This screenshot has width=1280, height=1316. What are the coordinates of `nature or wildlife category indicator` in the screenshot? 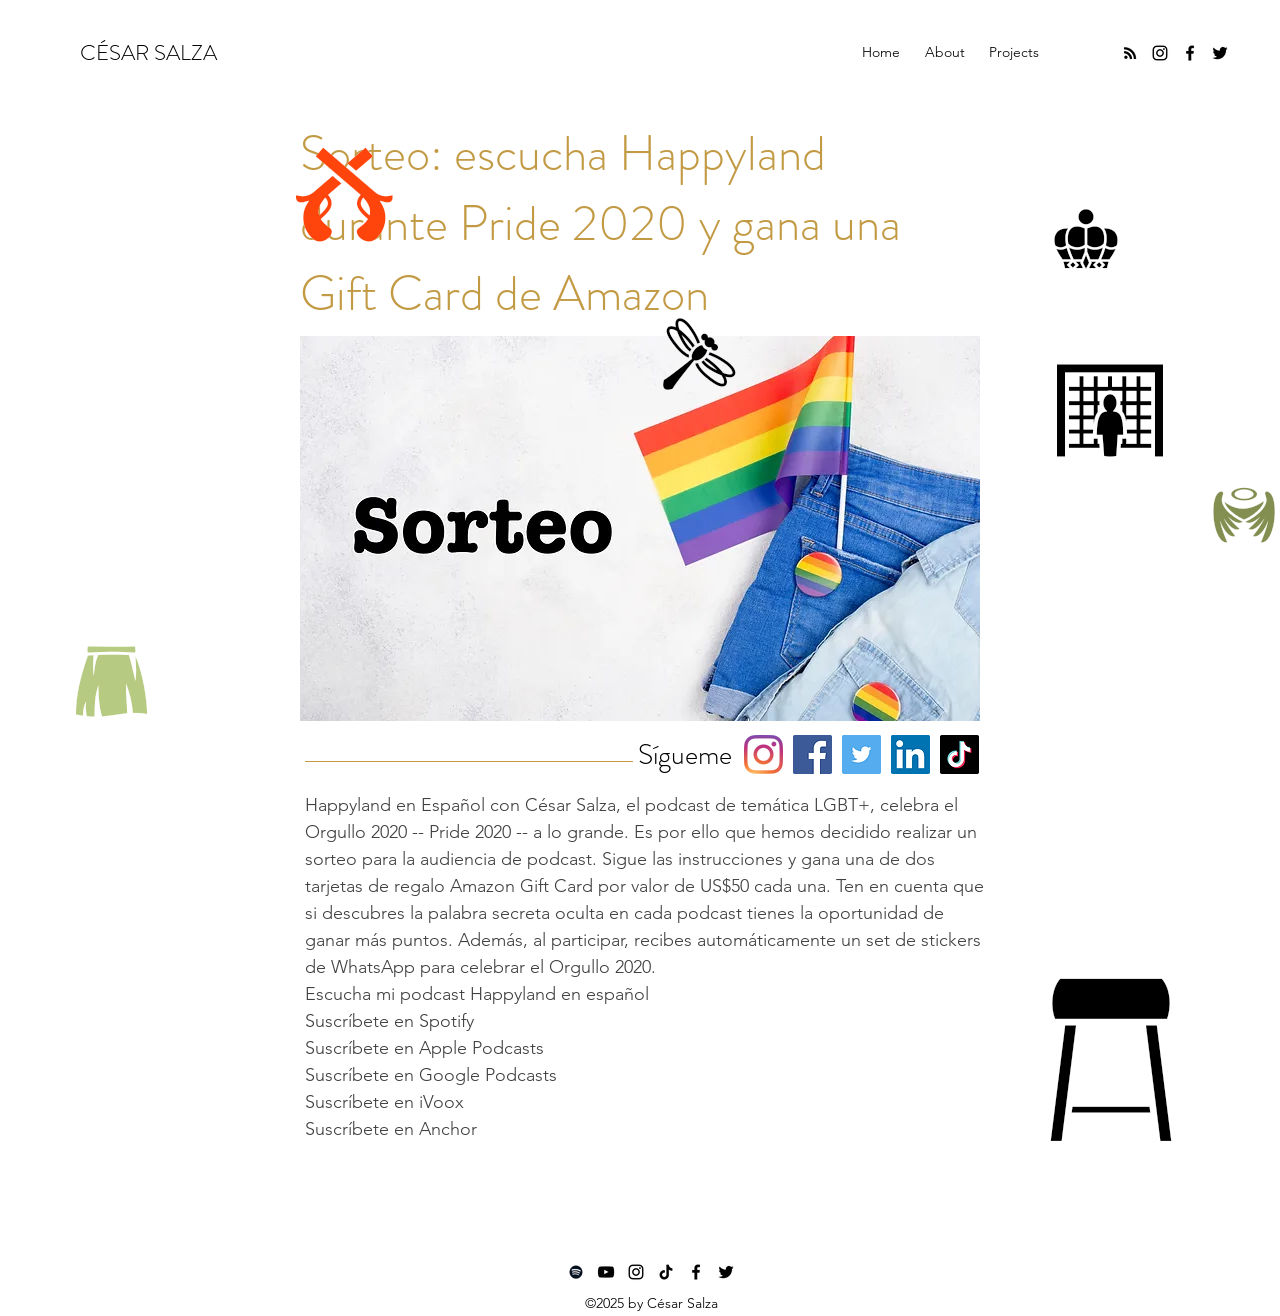 It's located at (699, 354).